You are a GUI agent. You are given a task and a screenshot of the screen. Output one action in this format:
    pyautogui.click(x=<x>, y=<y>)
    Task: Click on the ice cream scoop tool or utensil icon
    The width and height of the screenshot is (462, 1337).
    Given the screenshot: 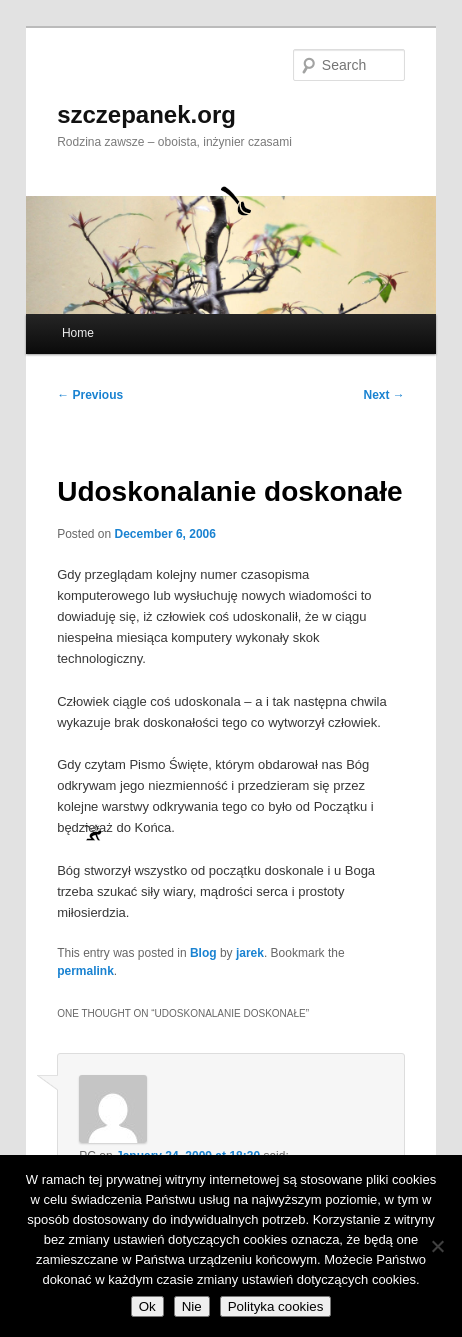 What is the action you would take?
    pyautogui.click(x=236, y=201)
    